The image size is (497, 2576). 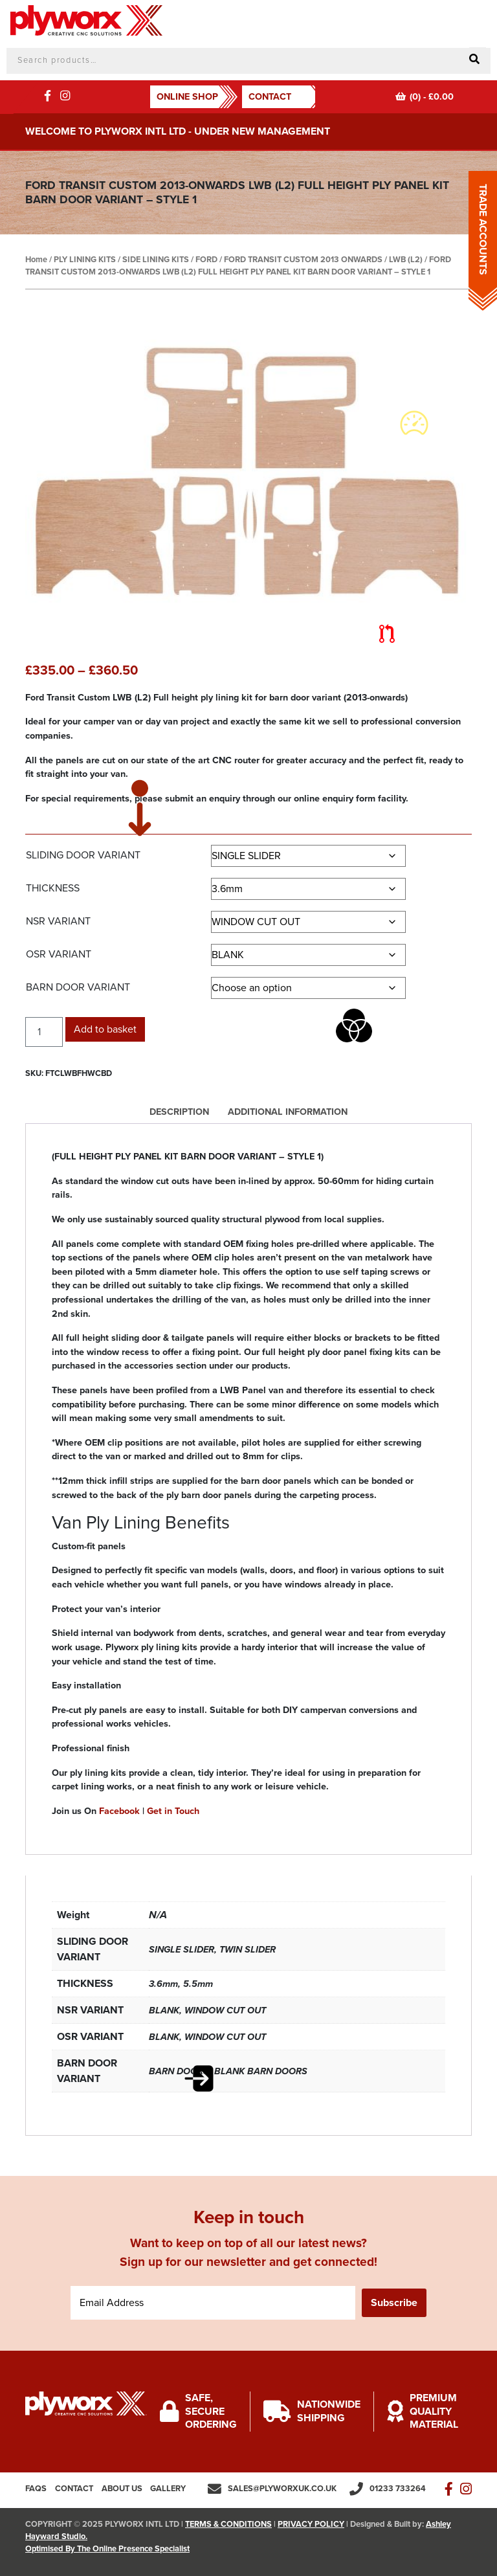 What do you see at coordinates (387, 634) in the screenshot?
I see `create a new pull request` at bounding box center [387, 634].